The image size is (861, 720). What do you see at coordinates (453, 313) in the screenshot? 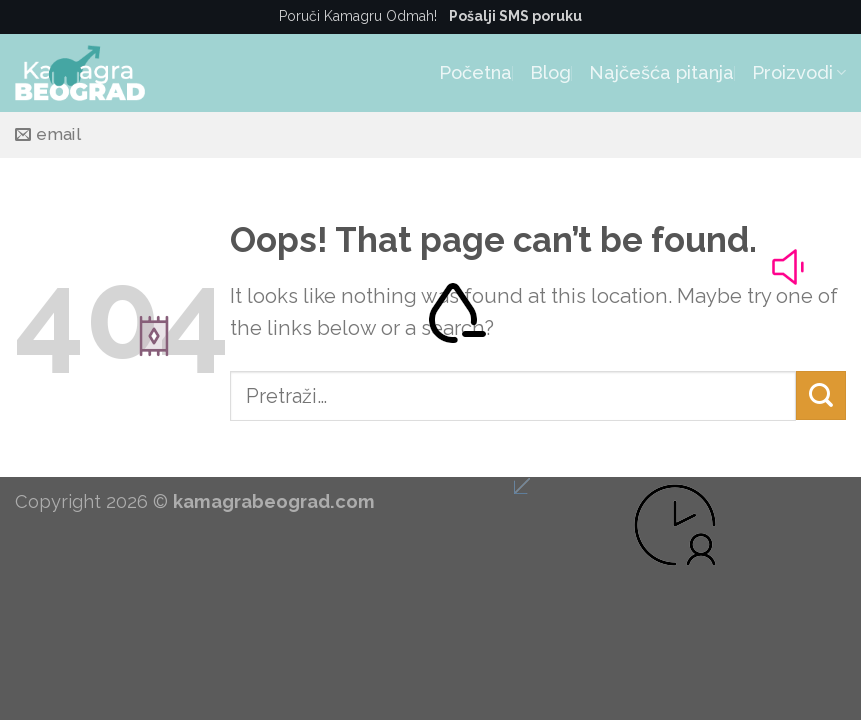
I see `decrease water or liquid level` at bounding box center [453, 313].